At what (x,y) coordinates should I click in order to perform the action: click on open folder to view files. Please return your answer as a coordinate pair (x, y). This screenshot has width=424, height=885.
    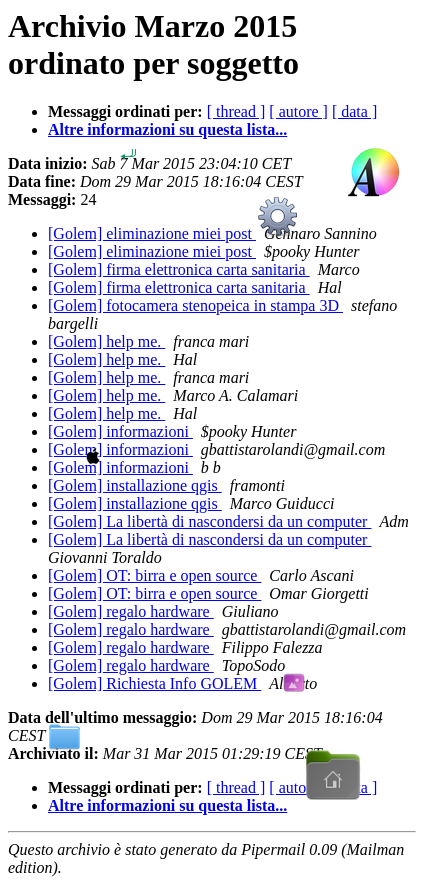
    Looking at the image, I should click on (64, 736).